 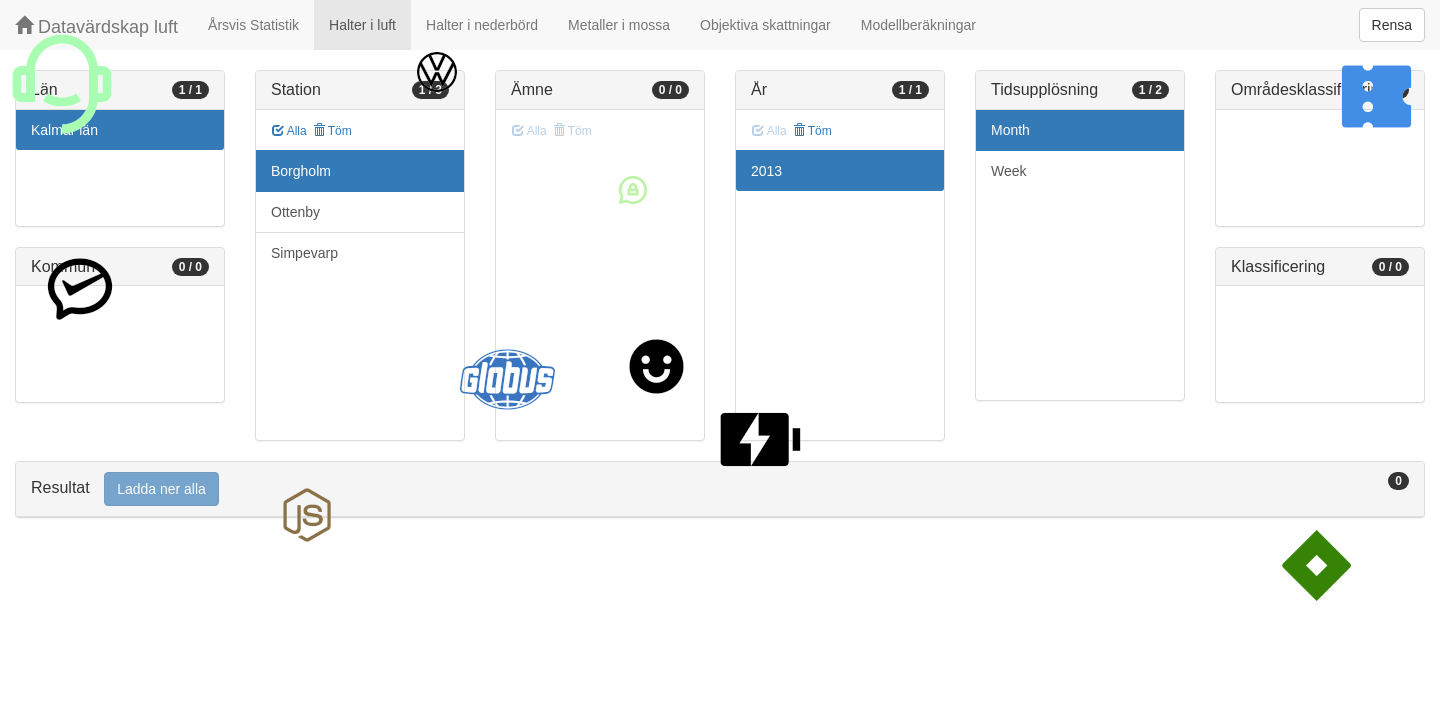 I want to click on Node.js logo, so click(x=307, y=515).